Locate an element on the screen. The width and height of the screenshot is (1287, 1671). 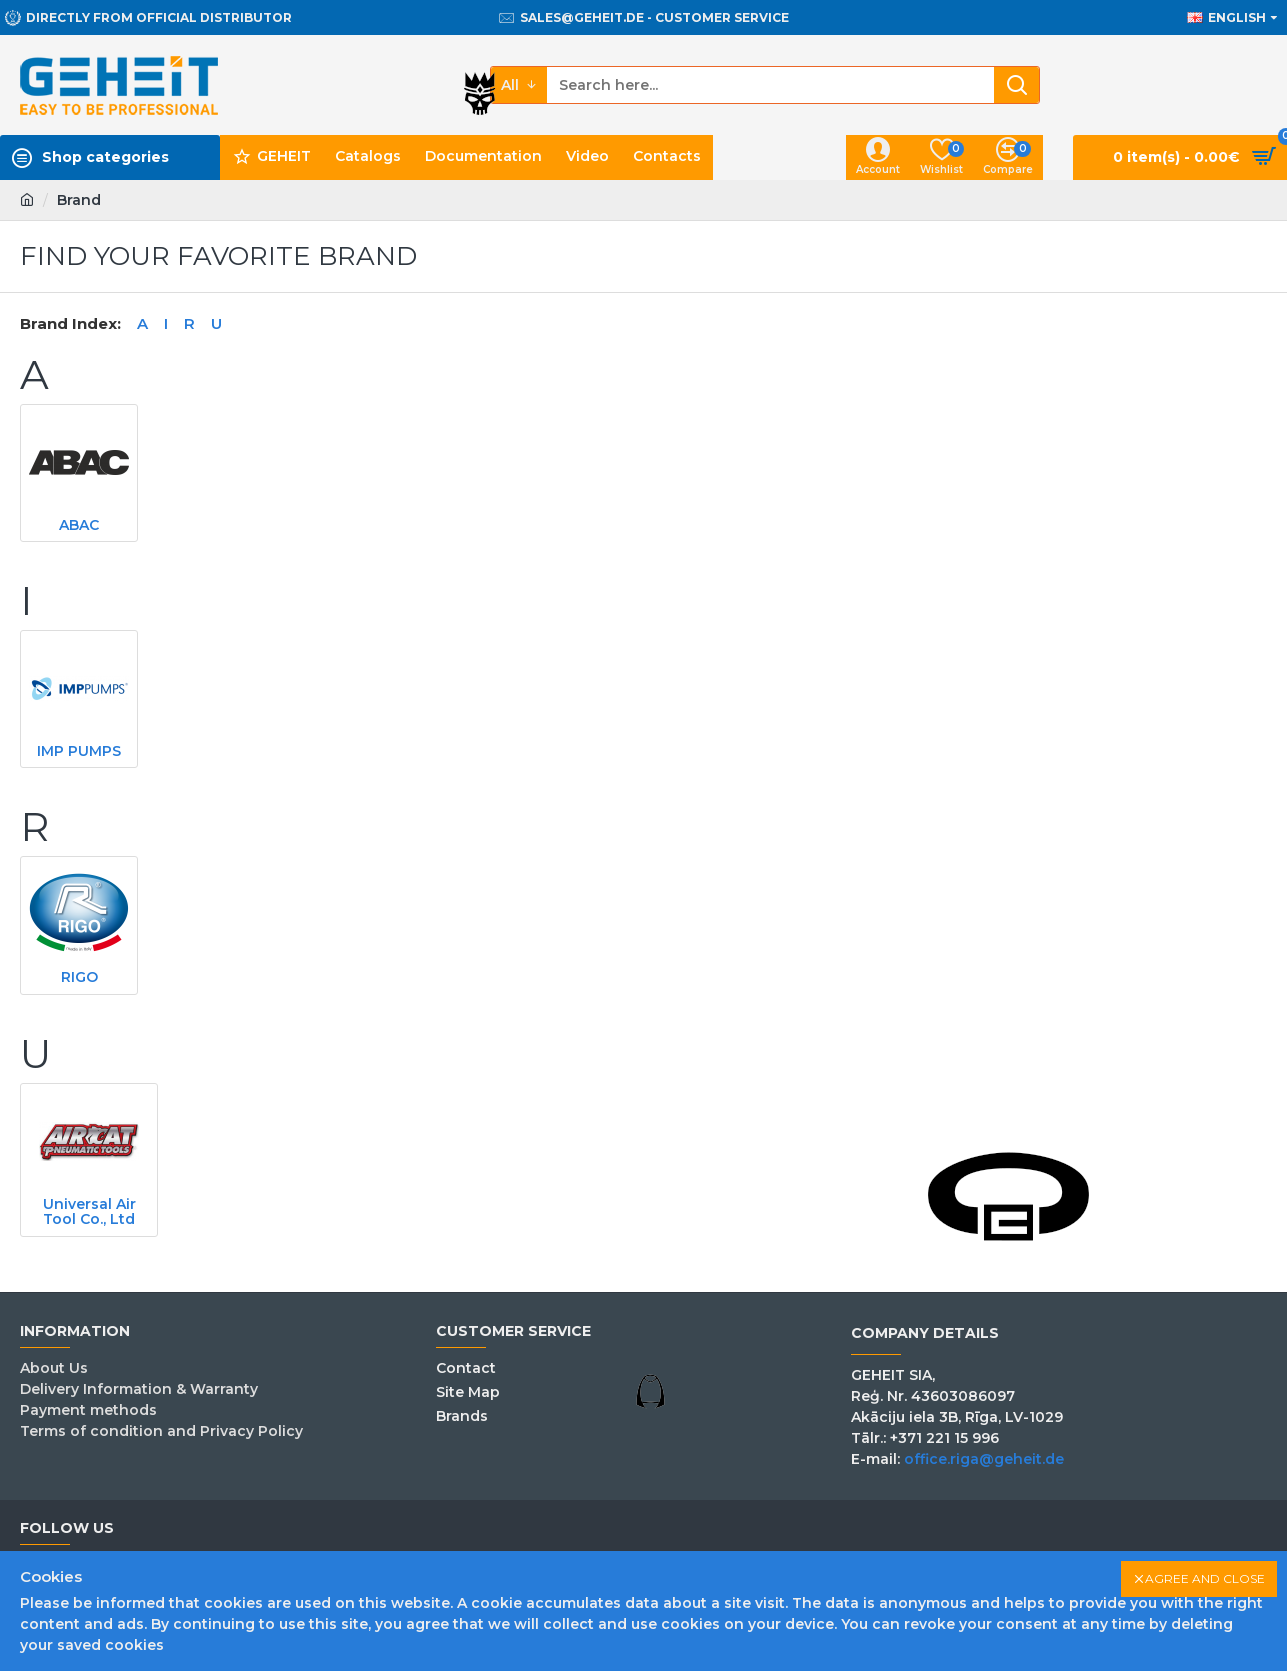
indicates a boss enemy or final challenge is located at coordinates (480, 94).